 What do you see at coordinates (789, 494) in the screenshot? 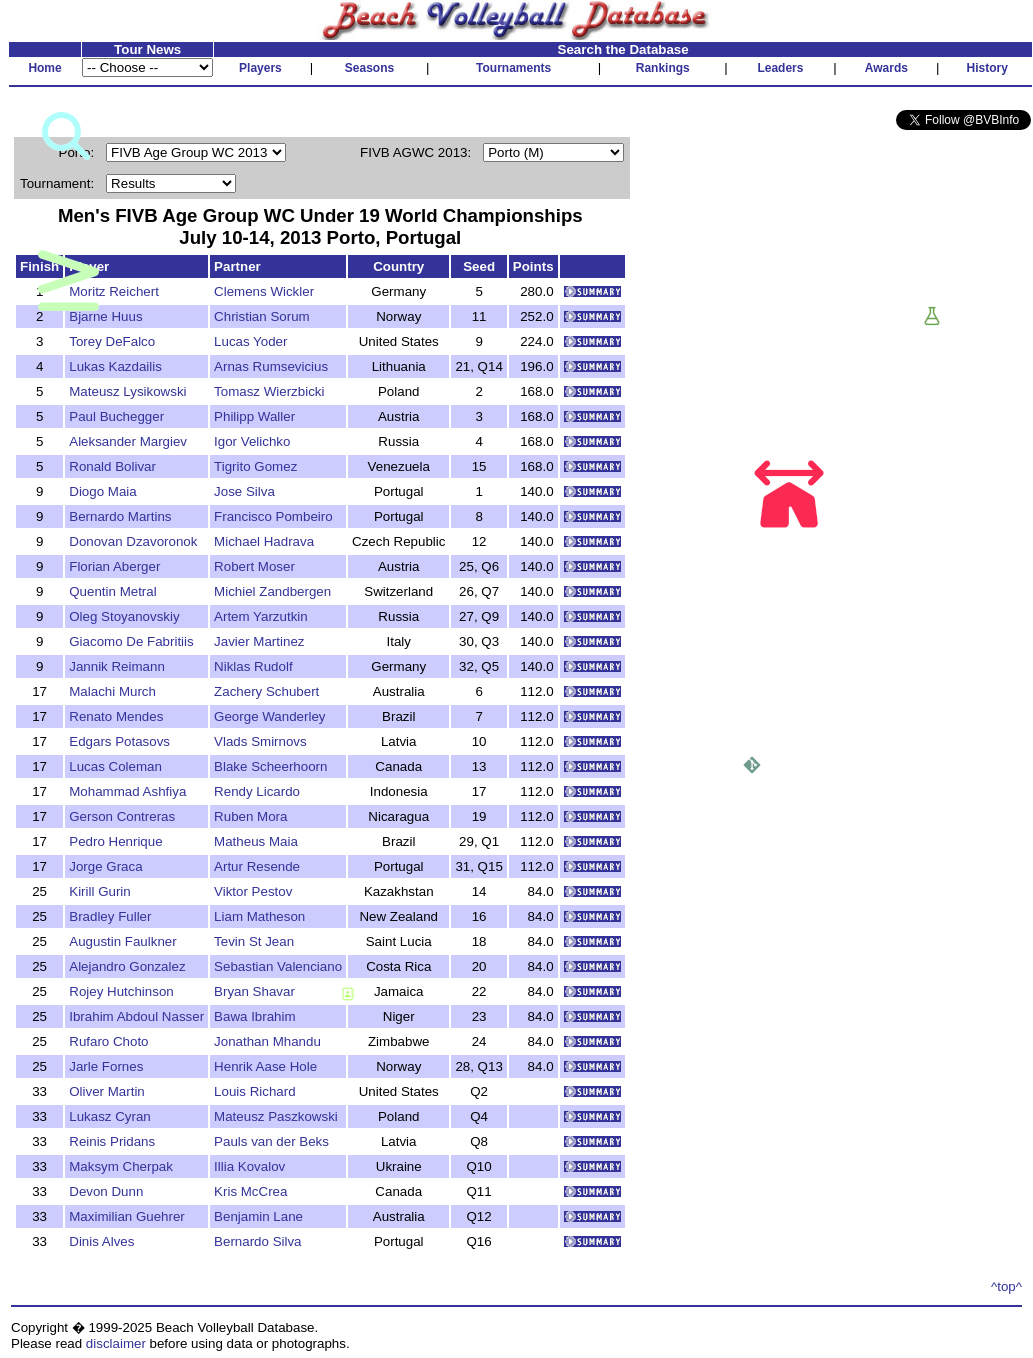
I see `adjust tent or campsite width` at bounding box center [789, 494].